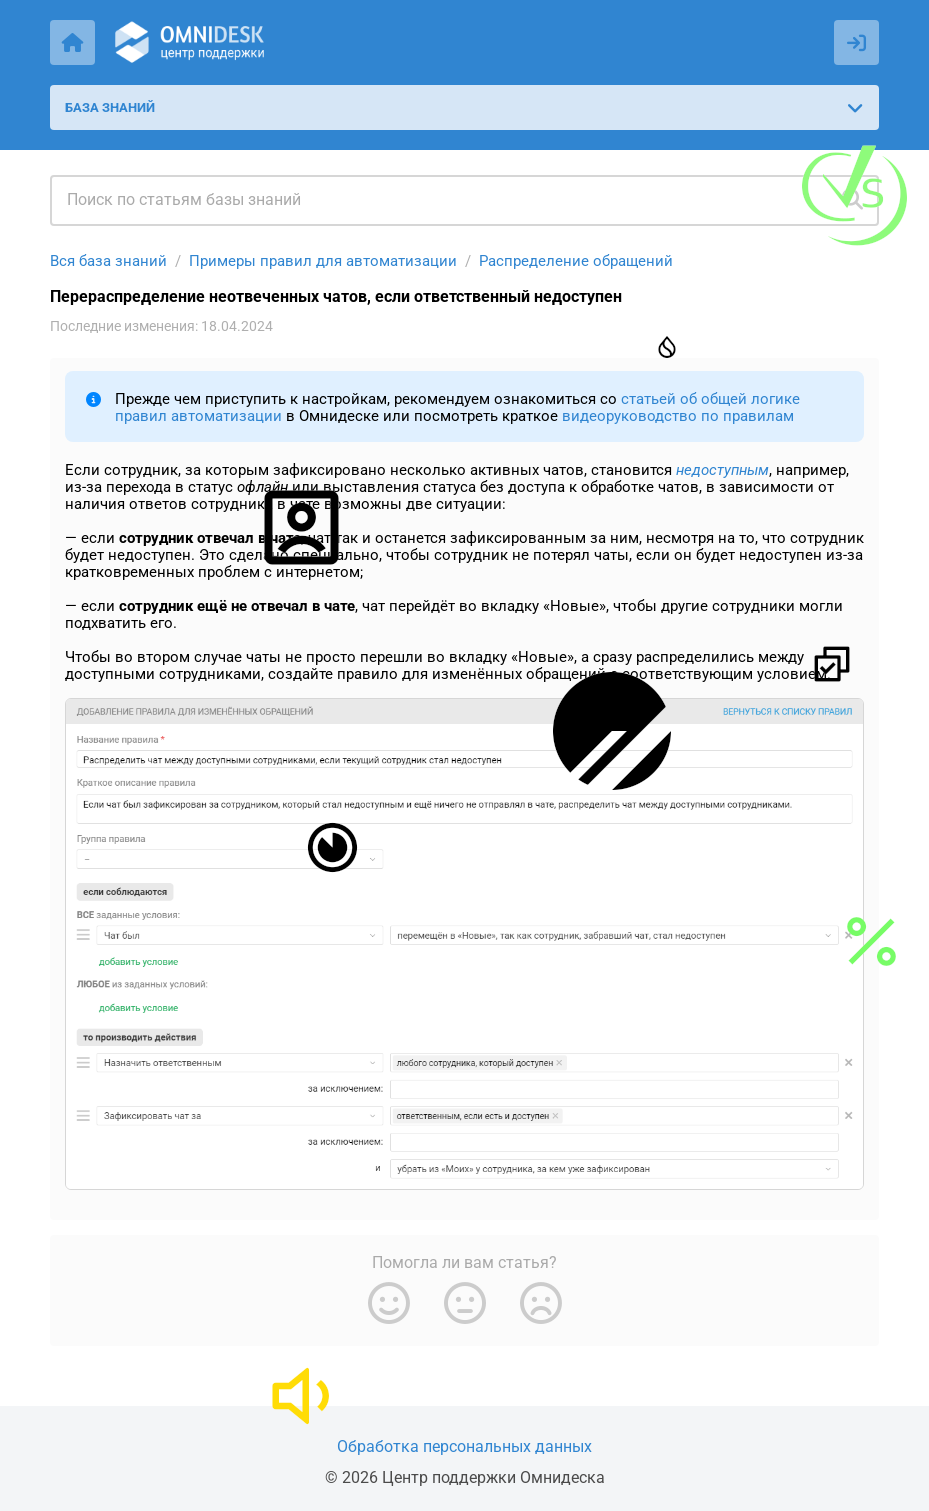 This screenshot has height=1511, width=929. What do you see at coordinates (301, 527) in the screenshot?
I see `view account profile` at bounding box center [301, 527].